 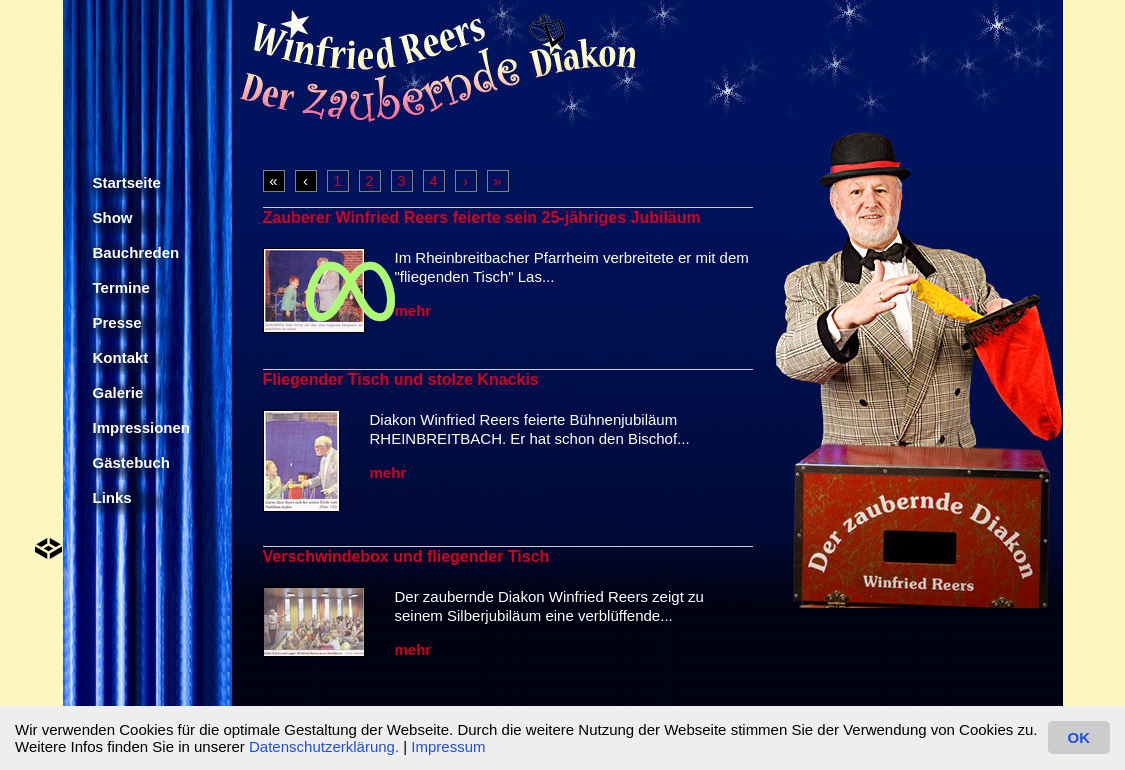 What do you see at coordinates (350, 291) in the screenshot?
I see `Meta company logo` at bounding box center [350, 291].